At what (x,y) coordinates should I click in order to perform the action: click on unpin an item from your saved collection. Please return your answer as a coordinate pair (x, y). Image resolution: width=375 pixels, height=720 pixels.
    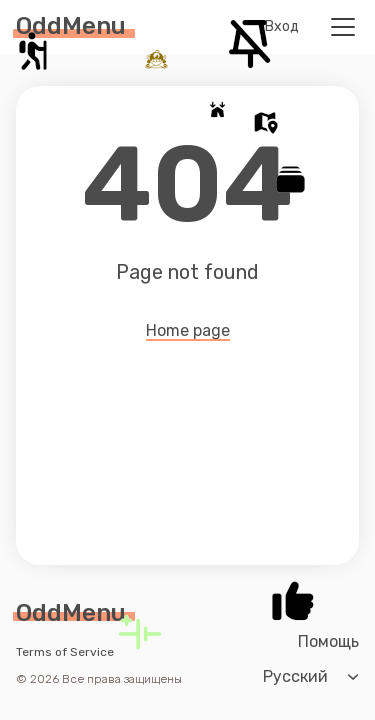
    Looking at the image, I should click on (250, 41).